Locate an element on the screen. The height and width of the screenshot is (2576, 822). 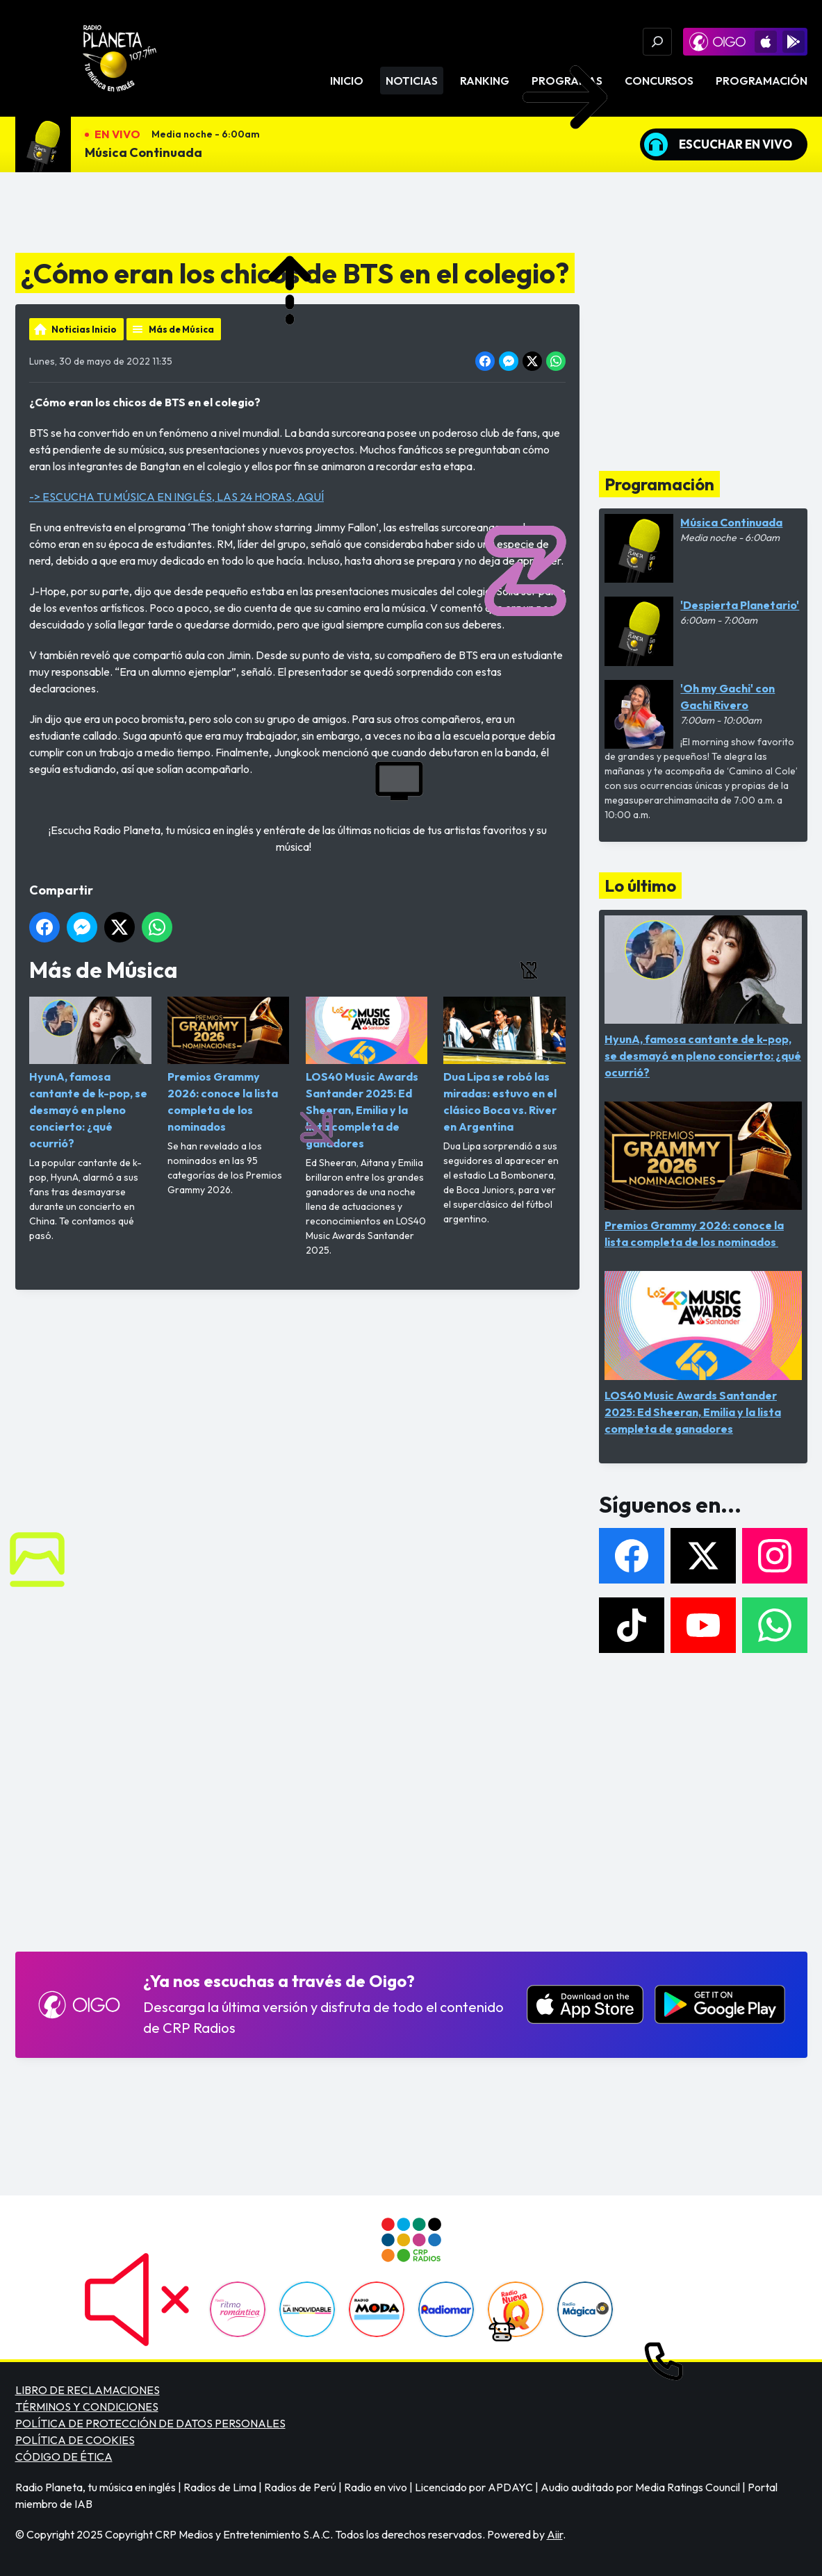
access theater or cinema showtimes is located at coordinates (37, 1559).